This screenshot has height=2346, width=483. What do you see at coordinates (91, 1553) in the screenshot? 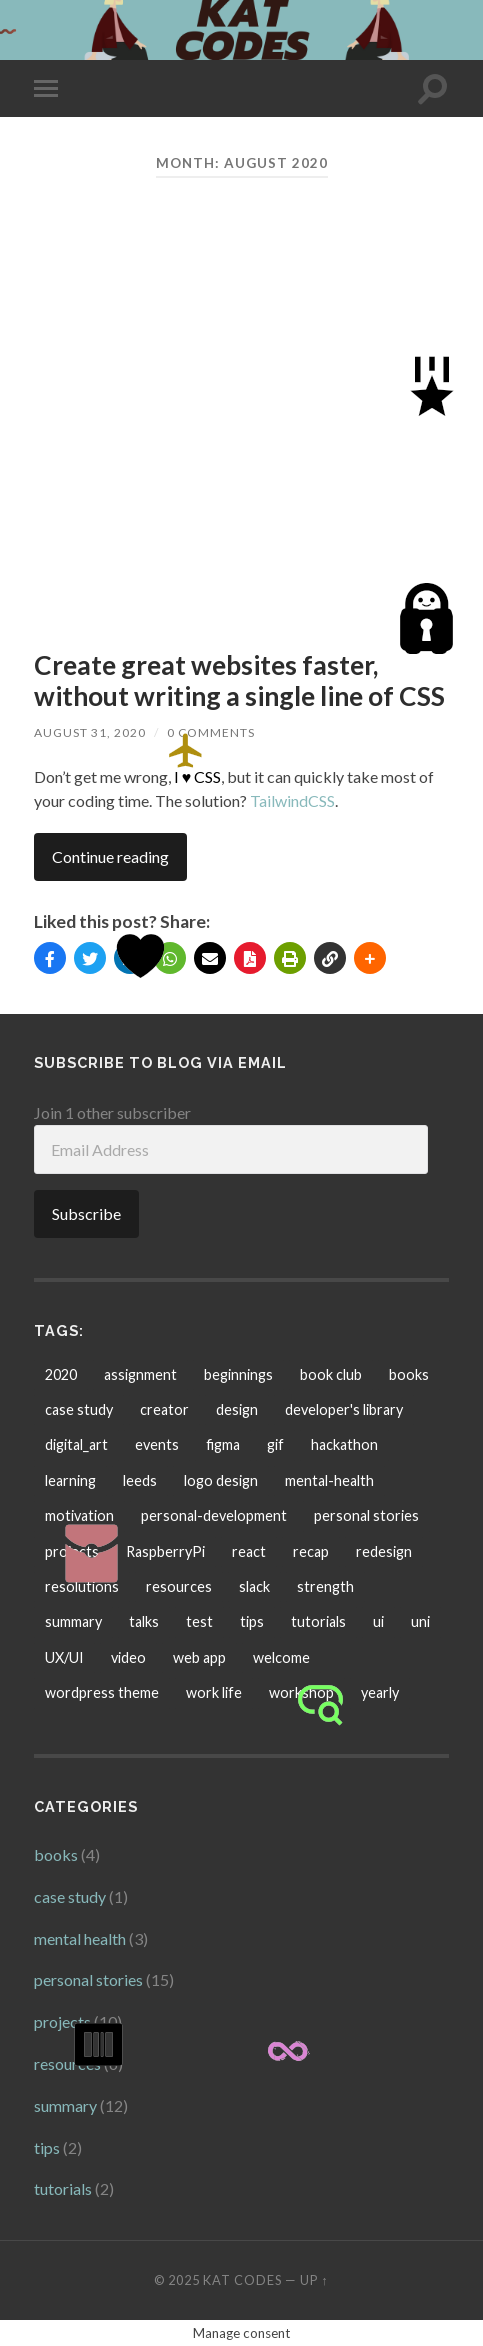
I see `send a red packet or digital gift money` at bounding box center [91, 1553].